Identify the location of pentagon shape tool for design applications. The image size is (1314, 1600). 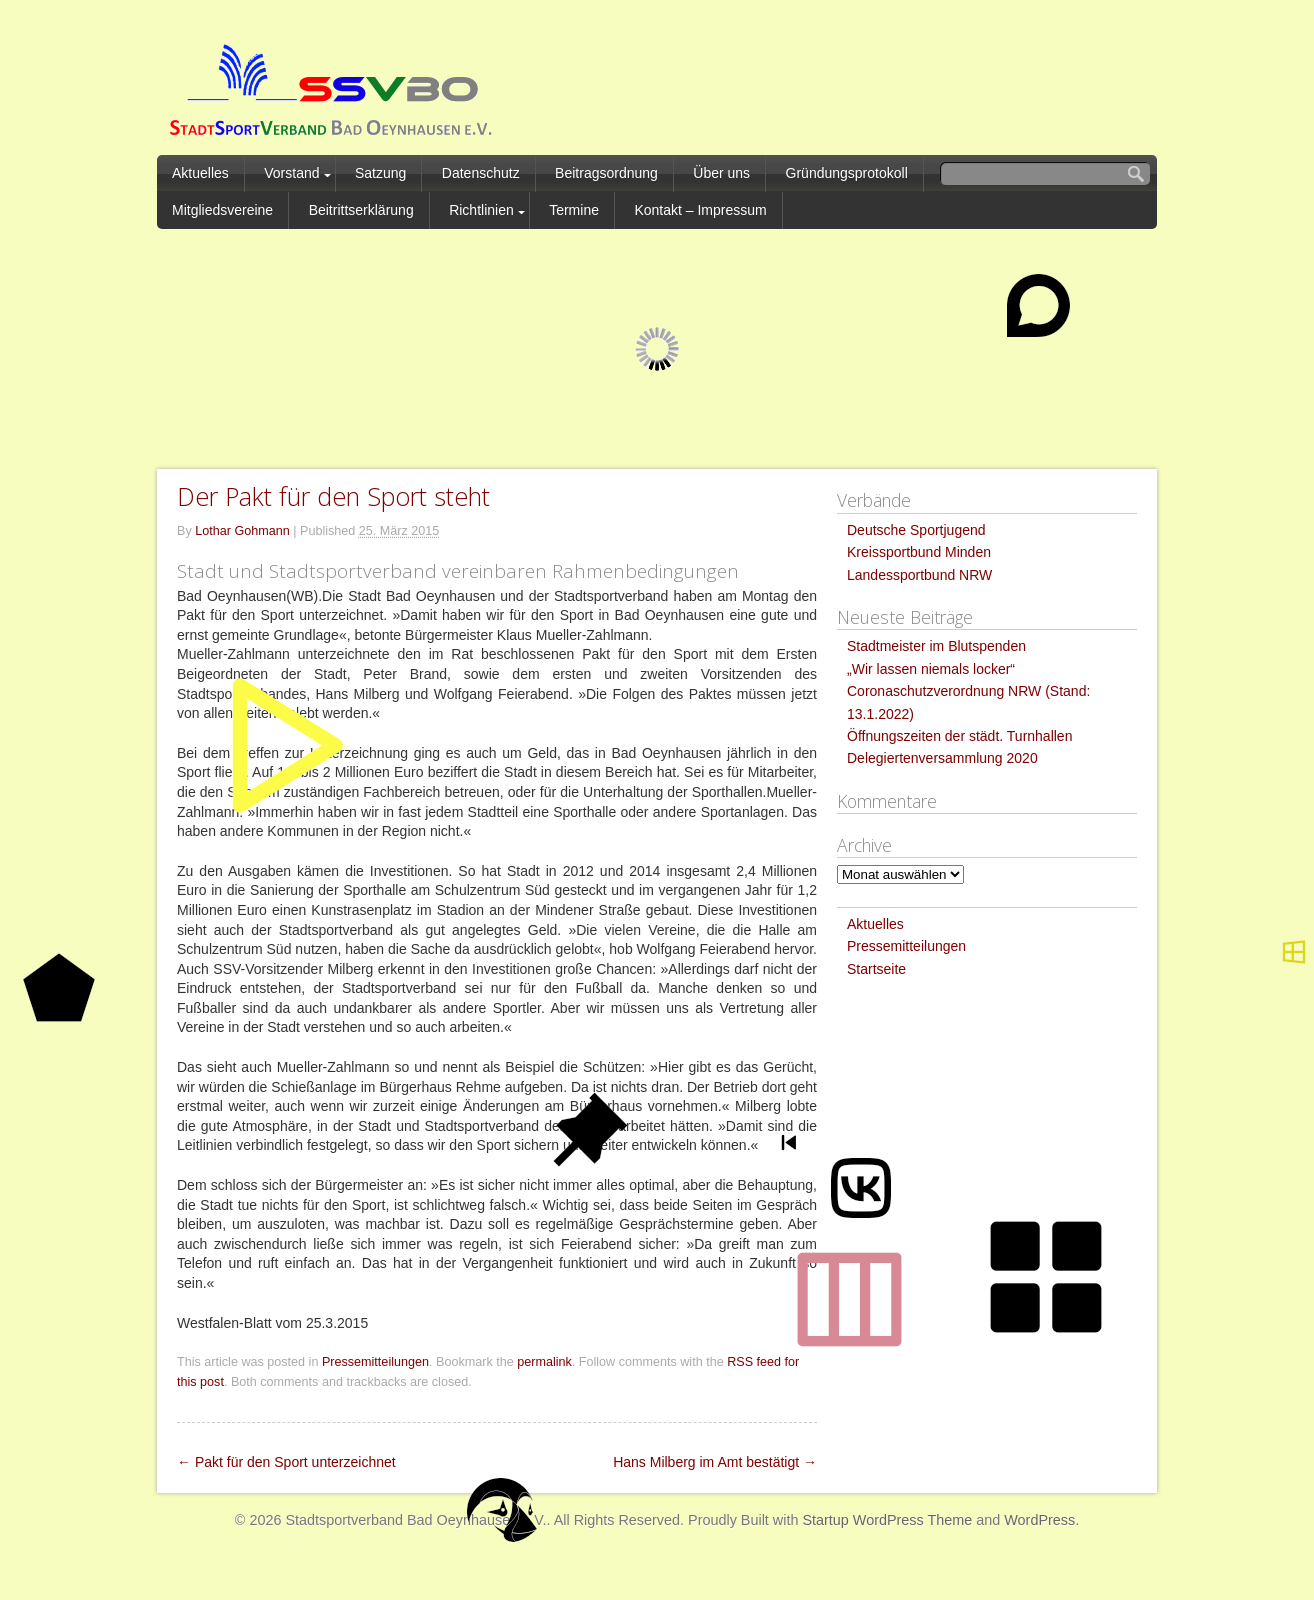
(59, 991).